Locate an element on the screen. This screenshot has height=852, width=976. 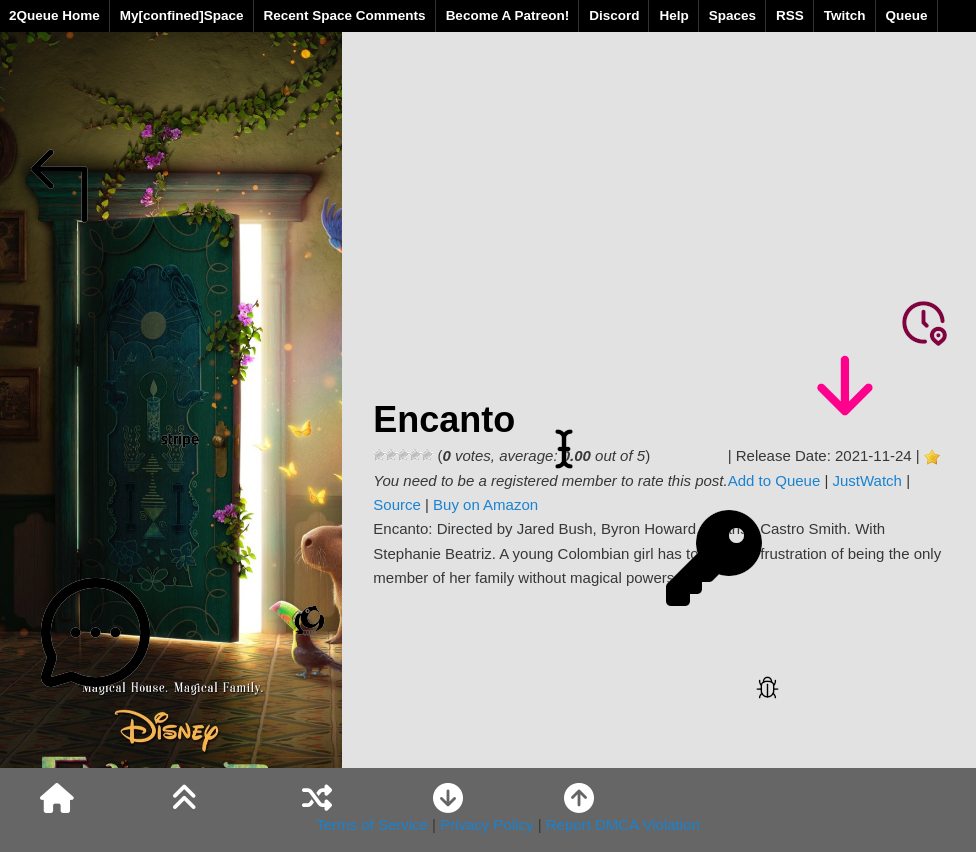
report a bug or issue is located at coordinates (767, 687).